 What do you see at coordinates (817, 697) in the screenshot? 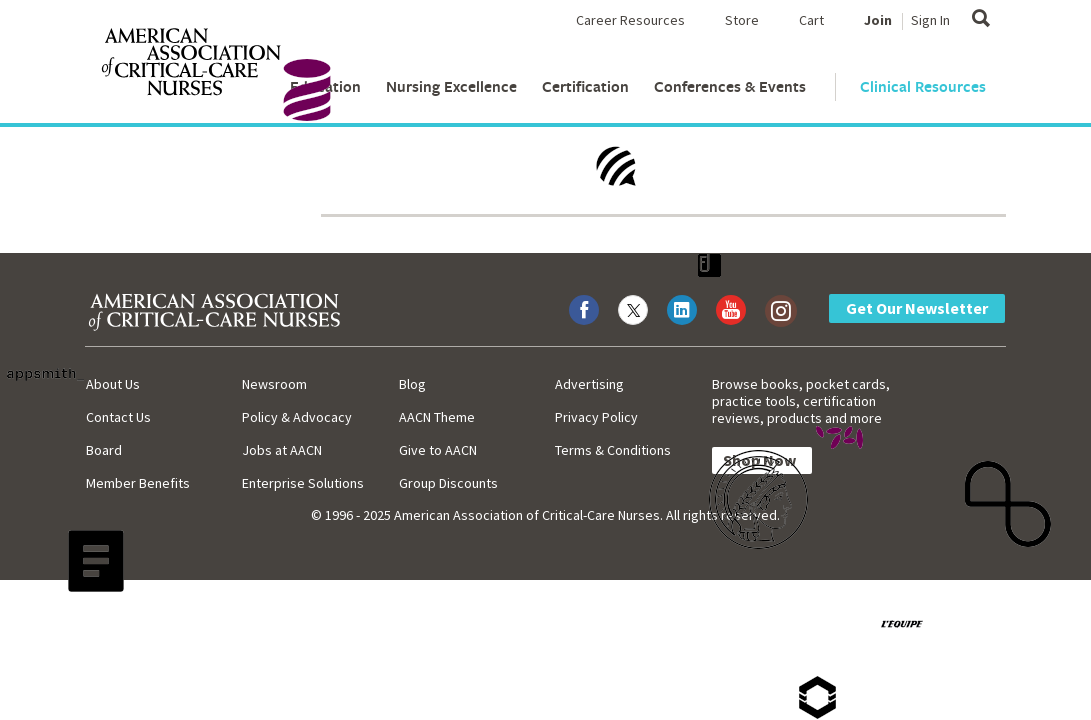
I see `navigate to fugacloud services` at bounding box center [817, 697].